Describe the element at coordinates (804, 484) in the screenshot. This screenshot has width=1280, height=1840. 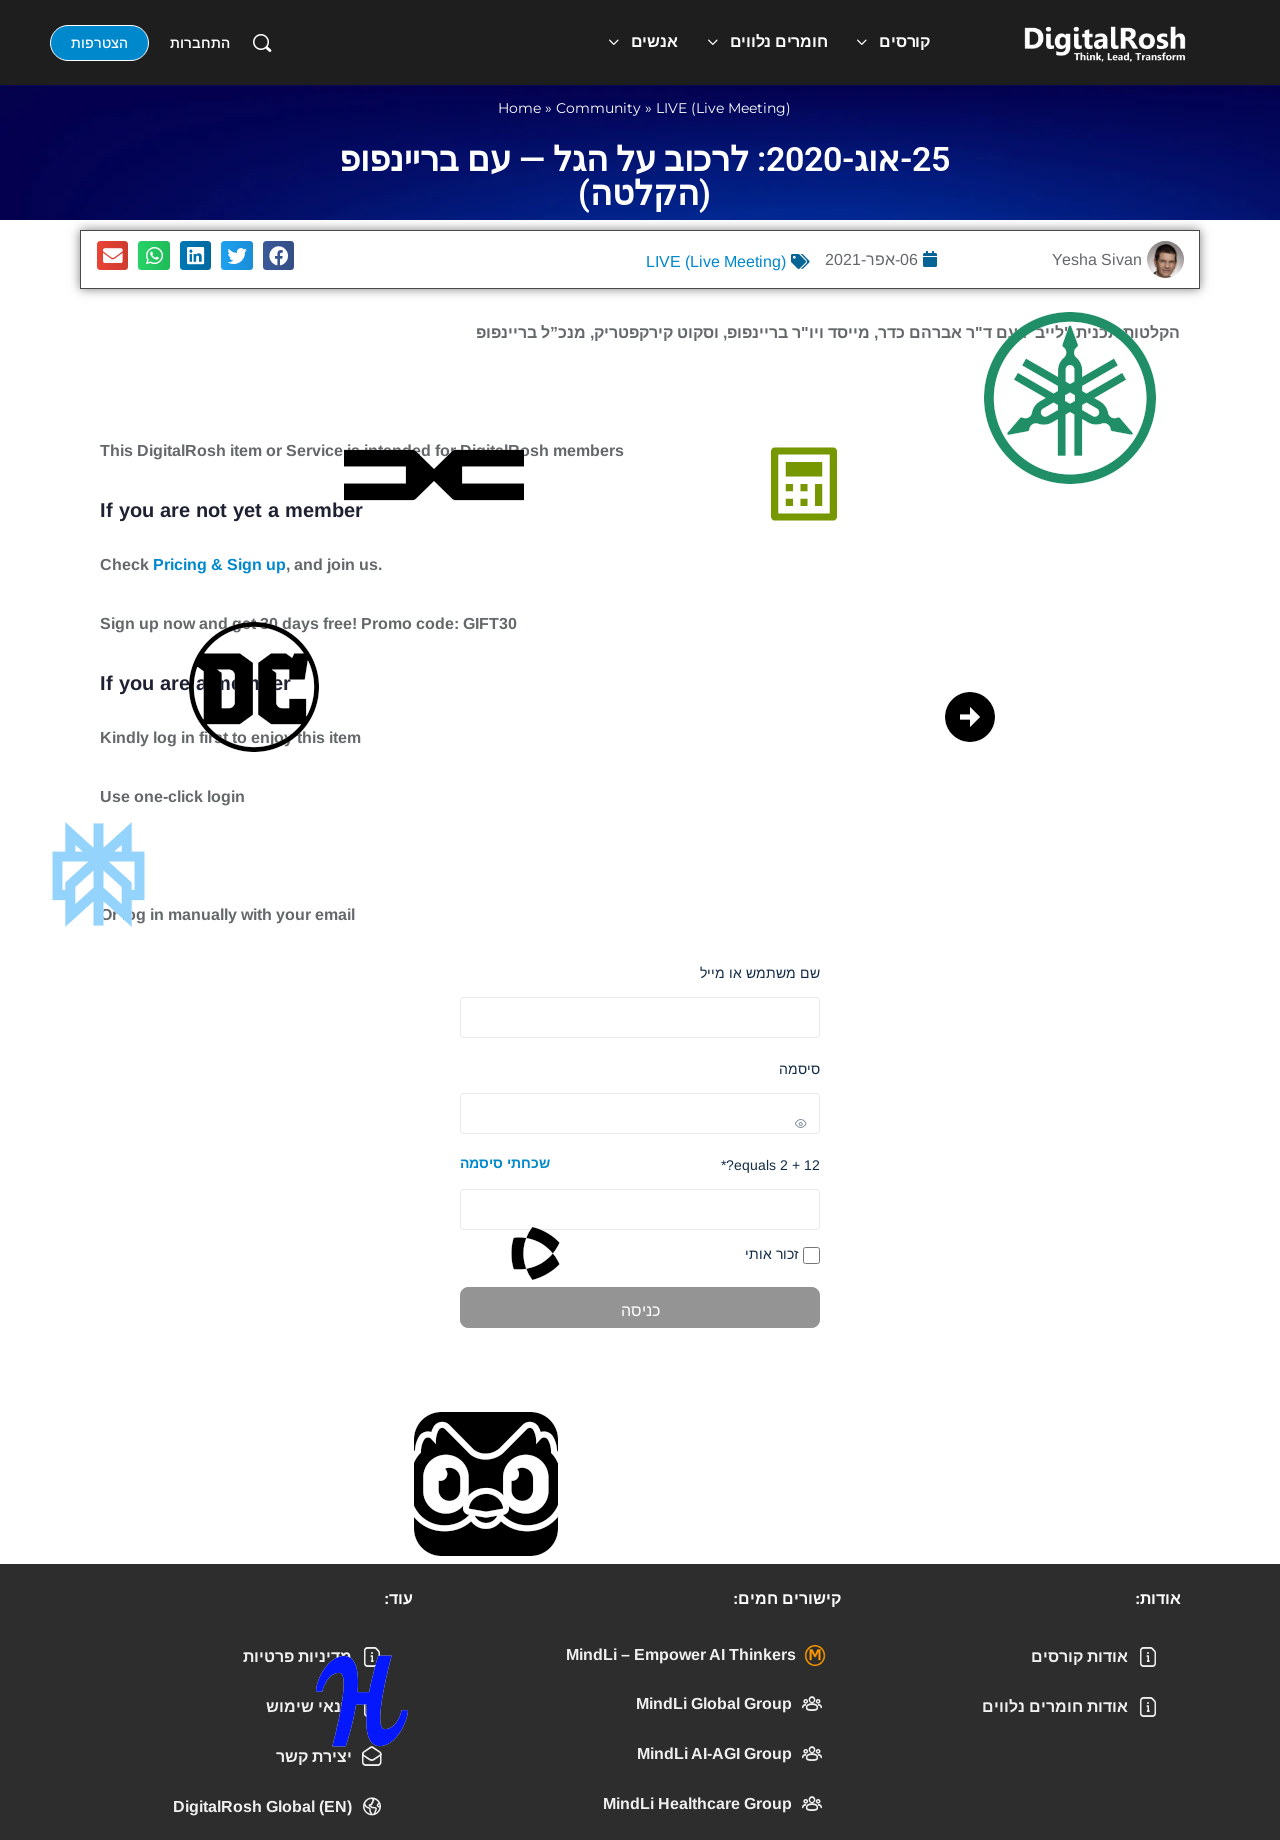
I see `open calculator app` at that location.